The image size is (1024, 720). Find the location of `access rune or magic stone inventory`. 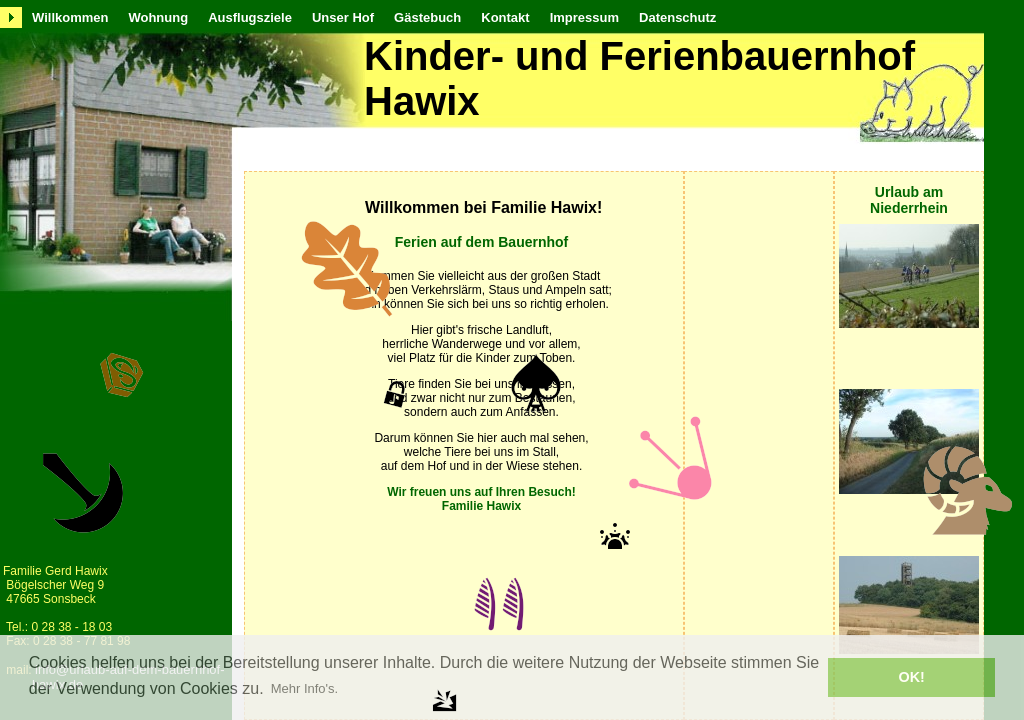

access rune or magic stone inventory is located at coordinates (121, 375).